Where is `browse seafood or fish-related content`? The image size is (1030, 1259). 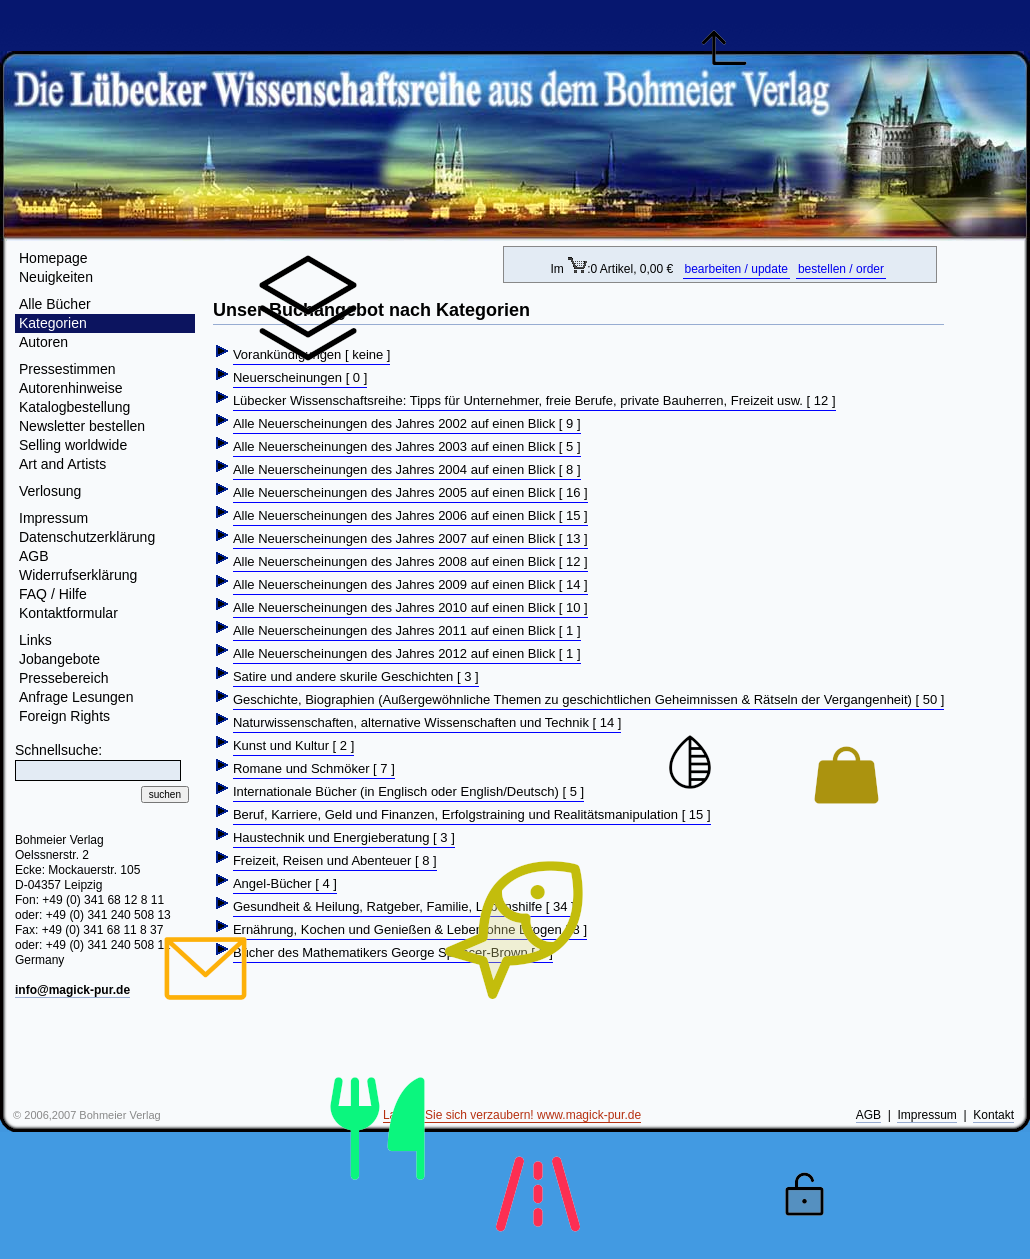
browse seafood or fish-related content is located at coordinates (521, 923).